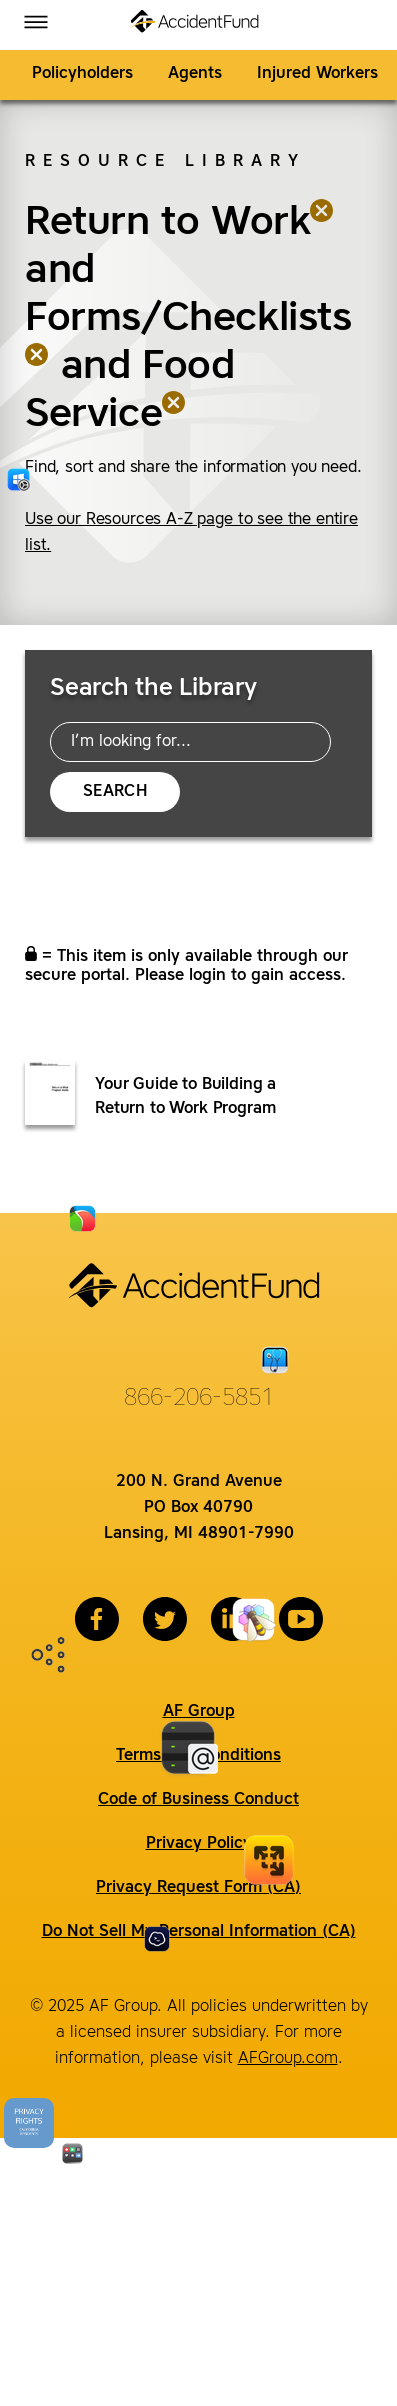 This screenshot has width=397, height=2406. What do you see at coordinates (72, 2153) in the screenshot?
I see `open Boatswain app for Elgato Stream Deck control` at bounding box center [72, 2153].